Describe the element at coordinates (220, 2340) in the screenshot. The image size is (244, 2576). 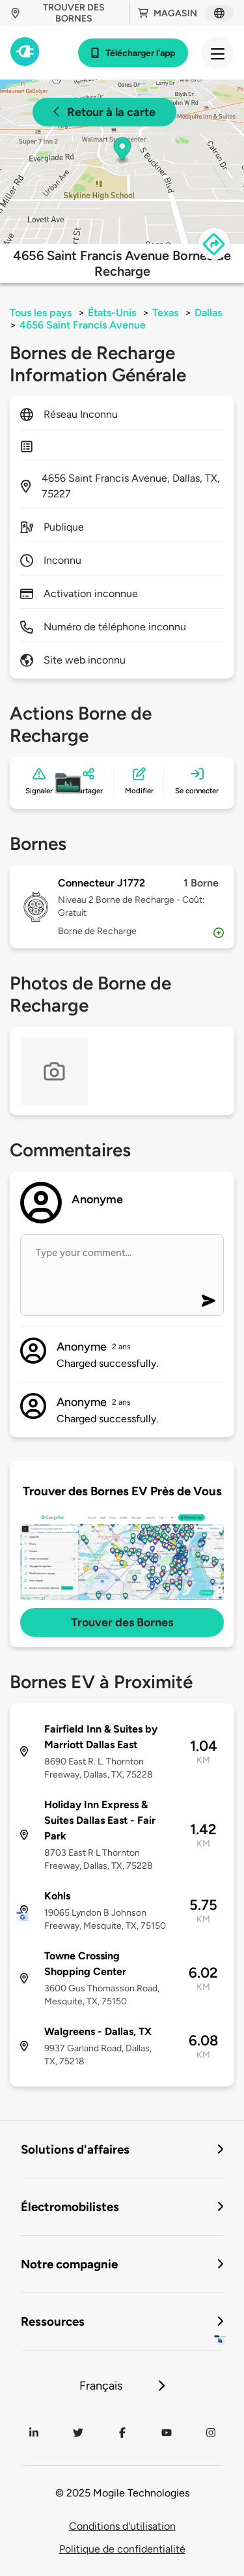
I see `open android studio projects folder` at that location.